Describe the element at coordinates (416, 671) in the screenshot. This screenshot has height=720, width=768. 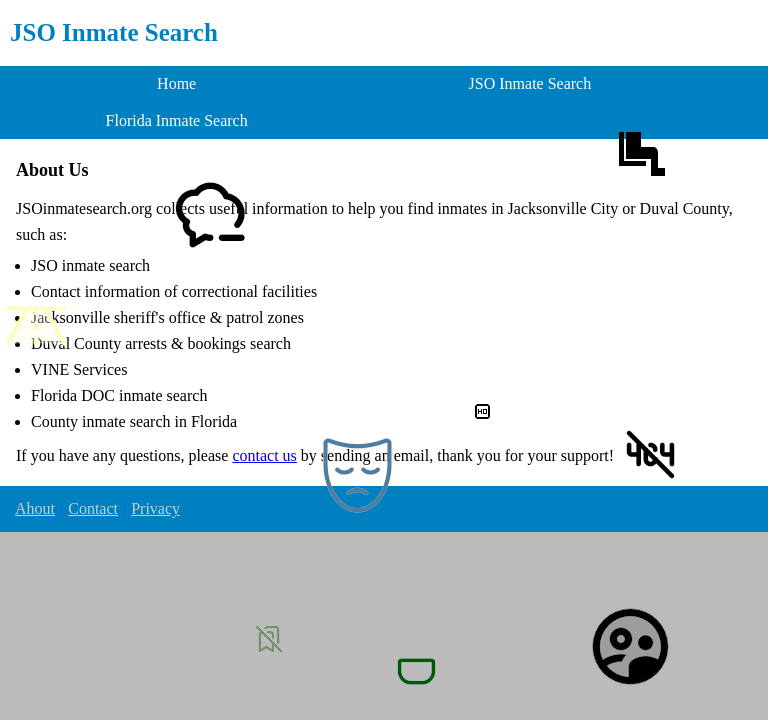
I see `container or card element with rounded bottom corners` at that location.